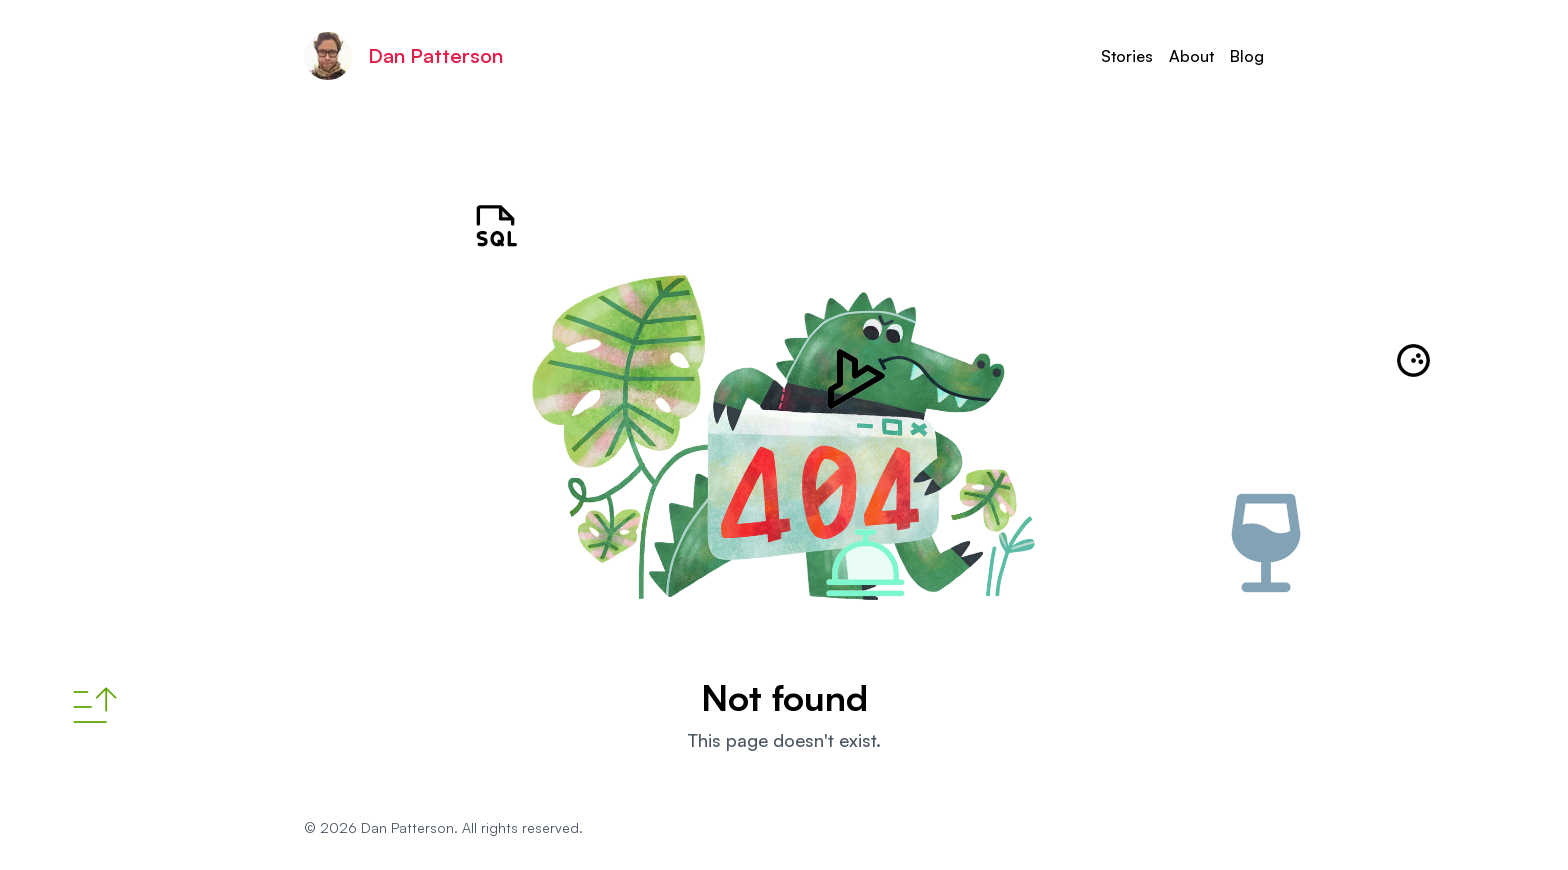 This screenshot has width=1568, height=870. I want to click on indicates a full drink or beverage status, so click(1266, 543).